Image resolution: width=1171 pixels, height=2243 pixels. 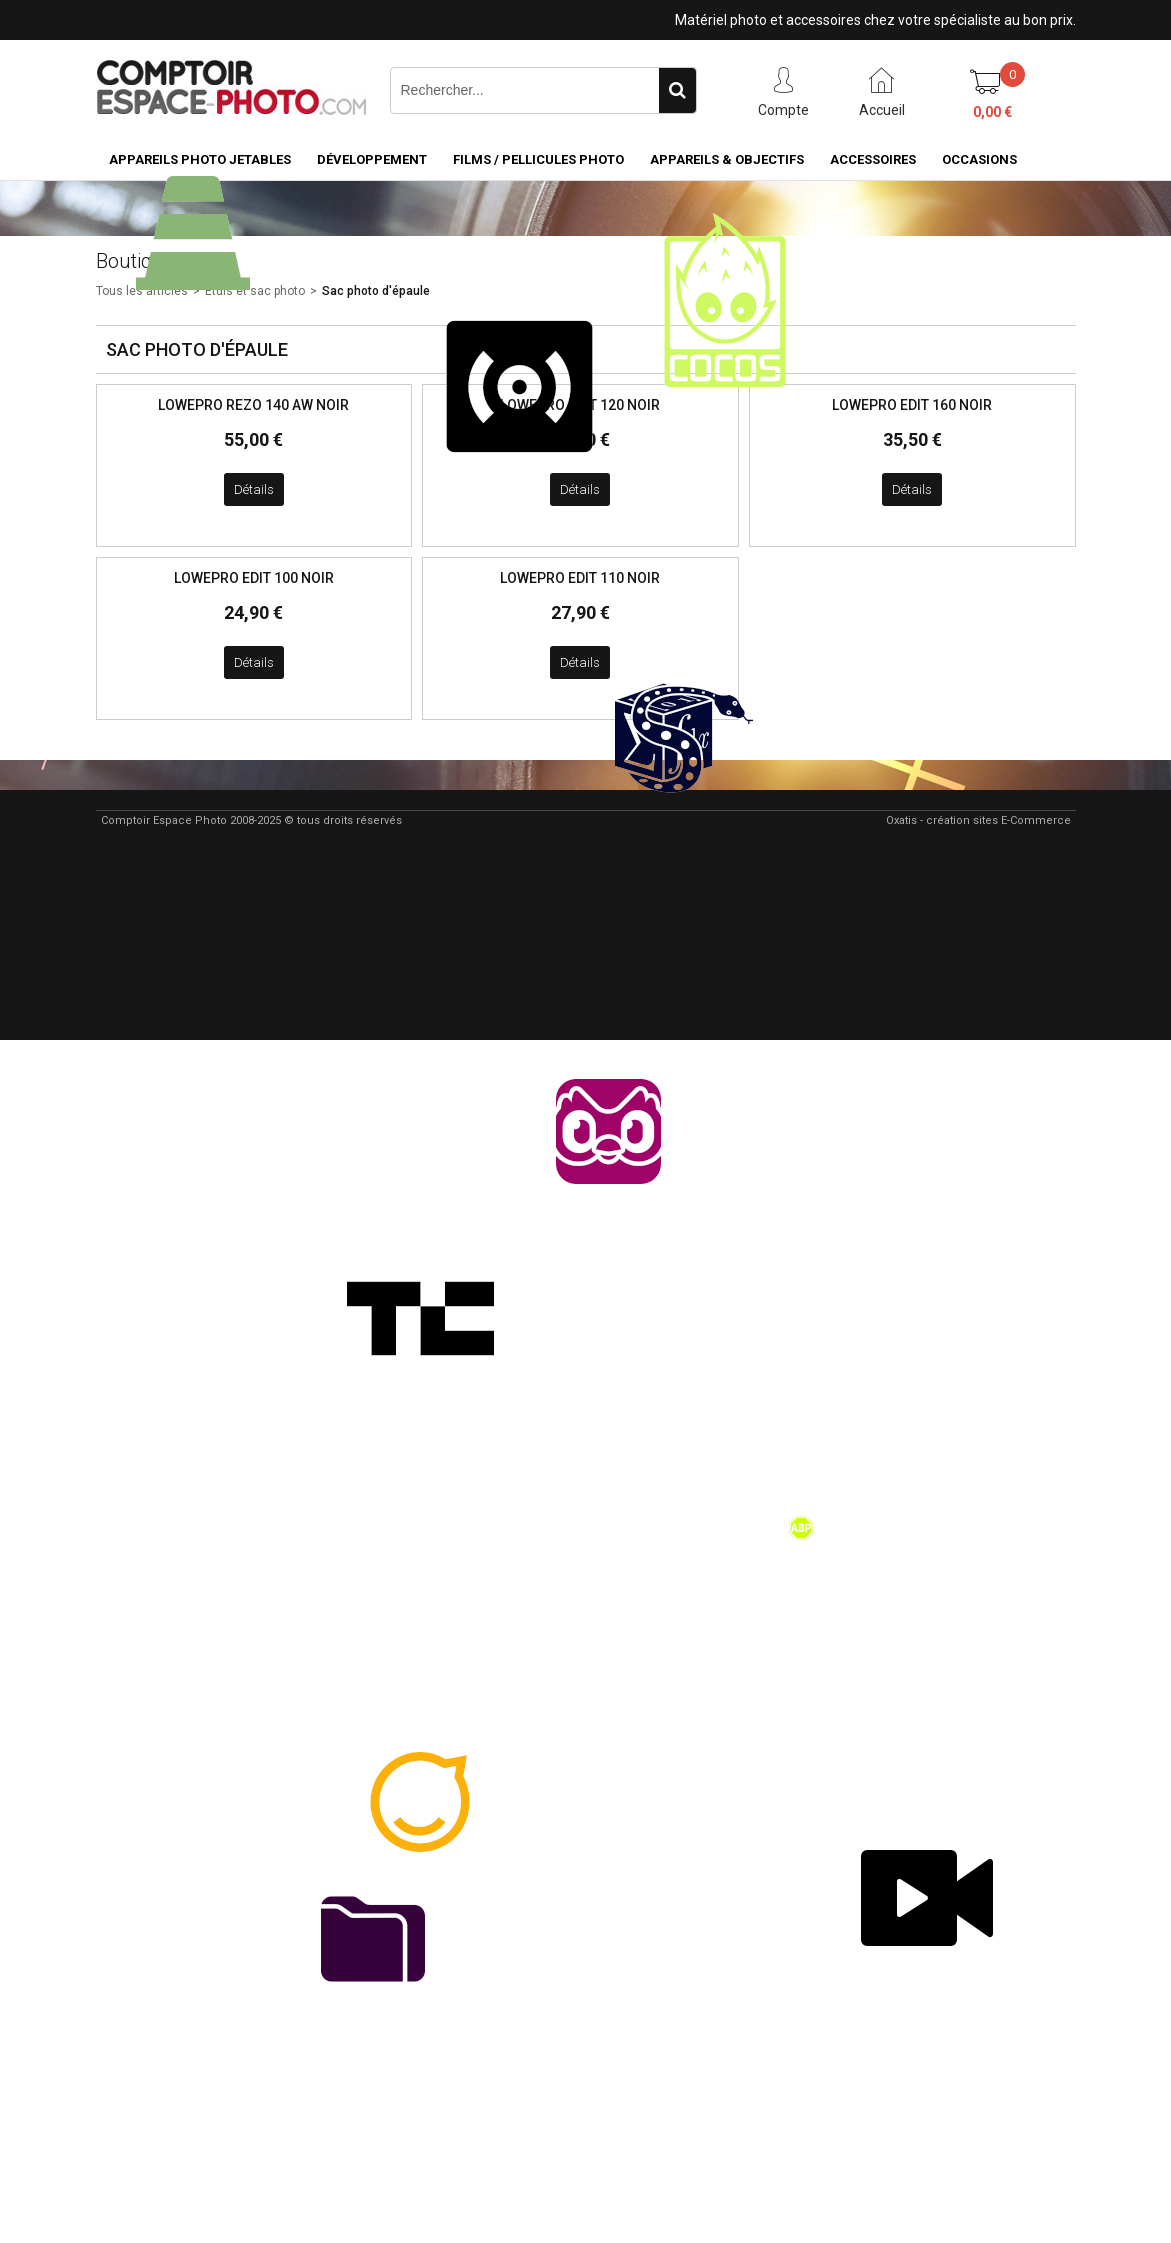 What do you see at coordinates (193, 233) in the screenshot?
I see `indicates a road closure or blocked route` at bounding box center [193, 233].